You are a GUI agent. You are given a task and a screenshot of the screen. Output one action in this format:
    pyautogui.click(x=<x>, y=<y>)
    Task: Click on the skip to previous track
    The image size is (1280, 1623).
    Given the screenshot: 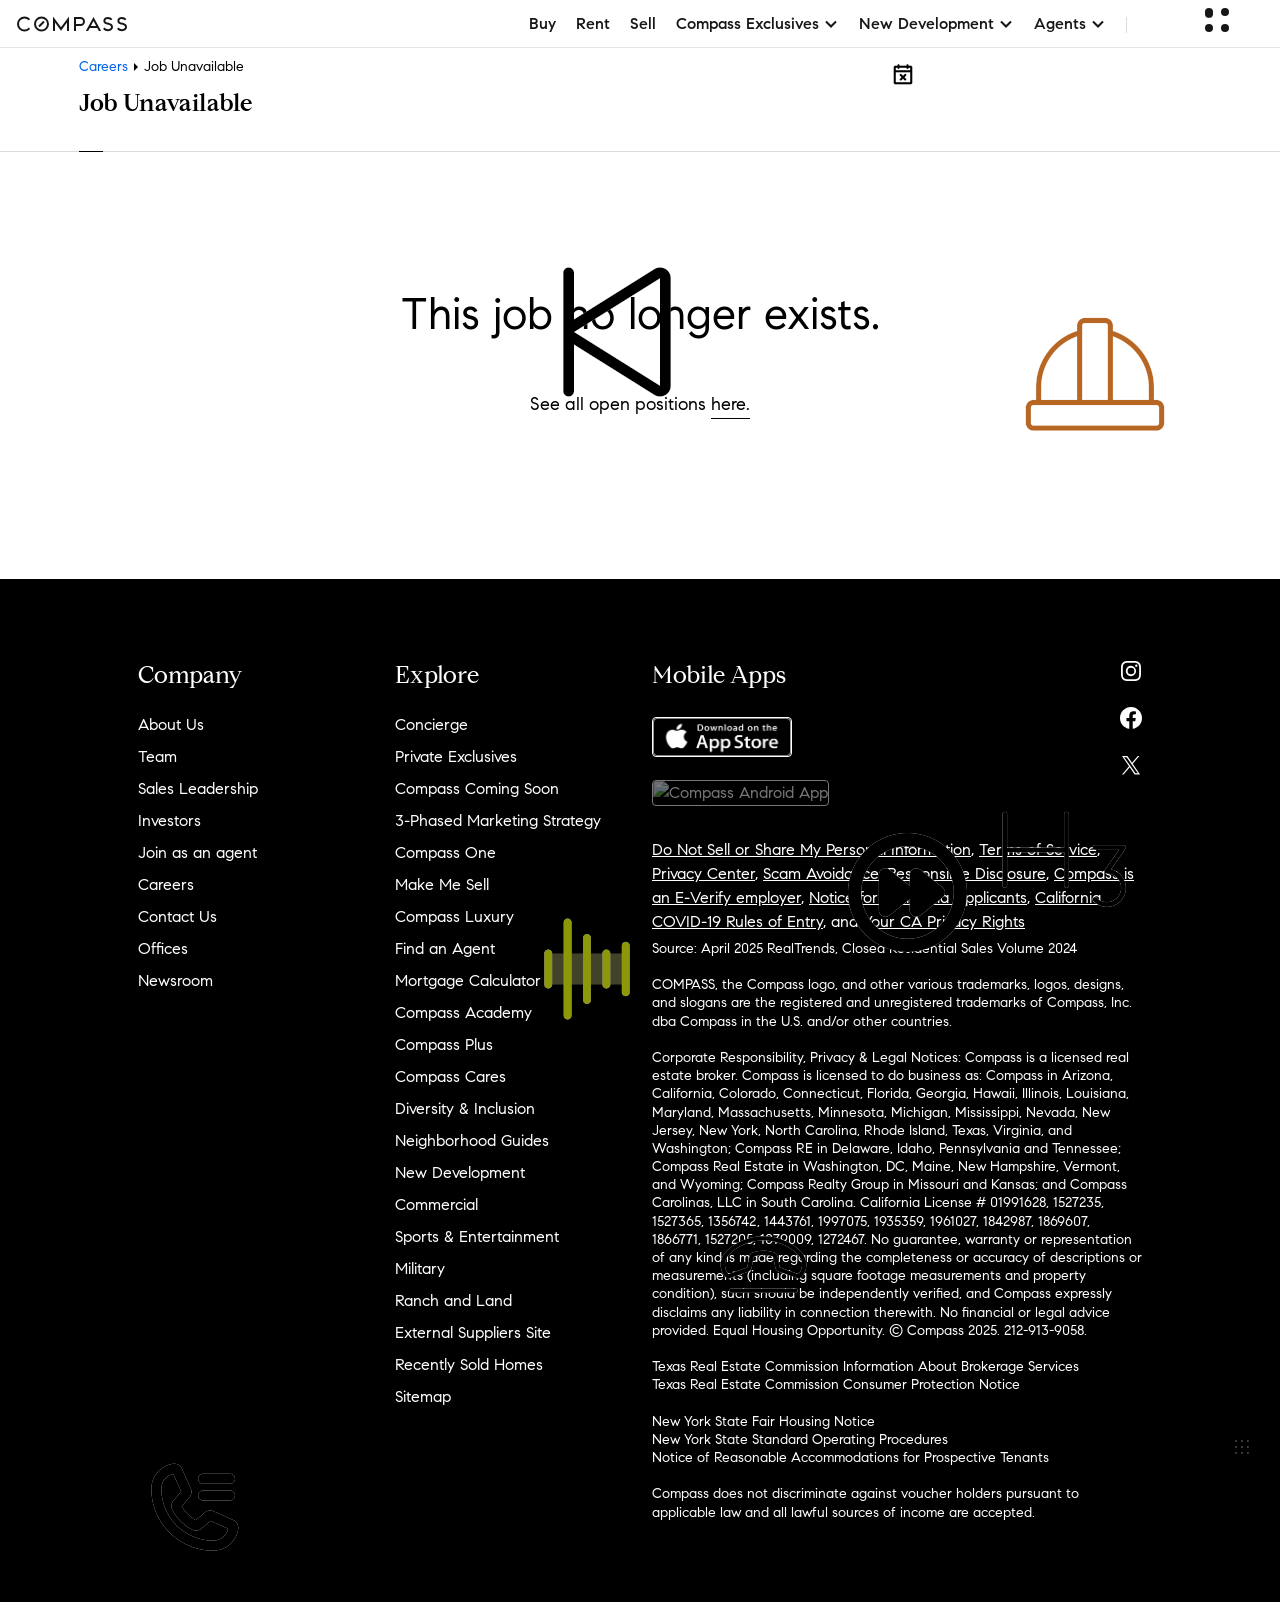 What is the action you would take?
    pyautogui.click(x=617, y=332)
    